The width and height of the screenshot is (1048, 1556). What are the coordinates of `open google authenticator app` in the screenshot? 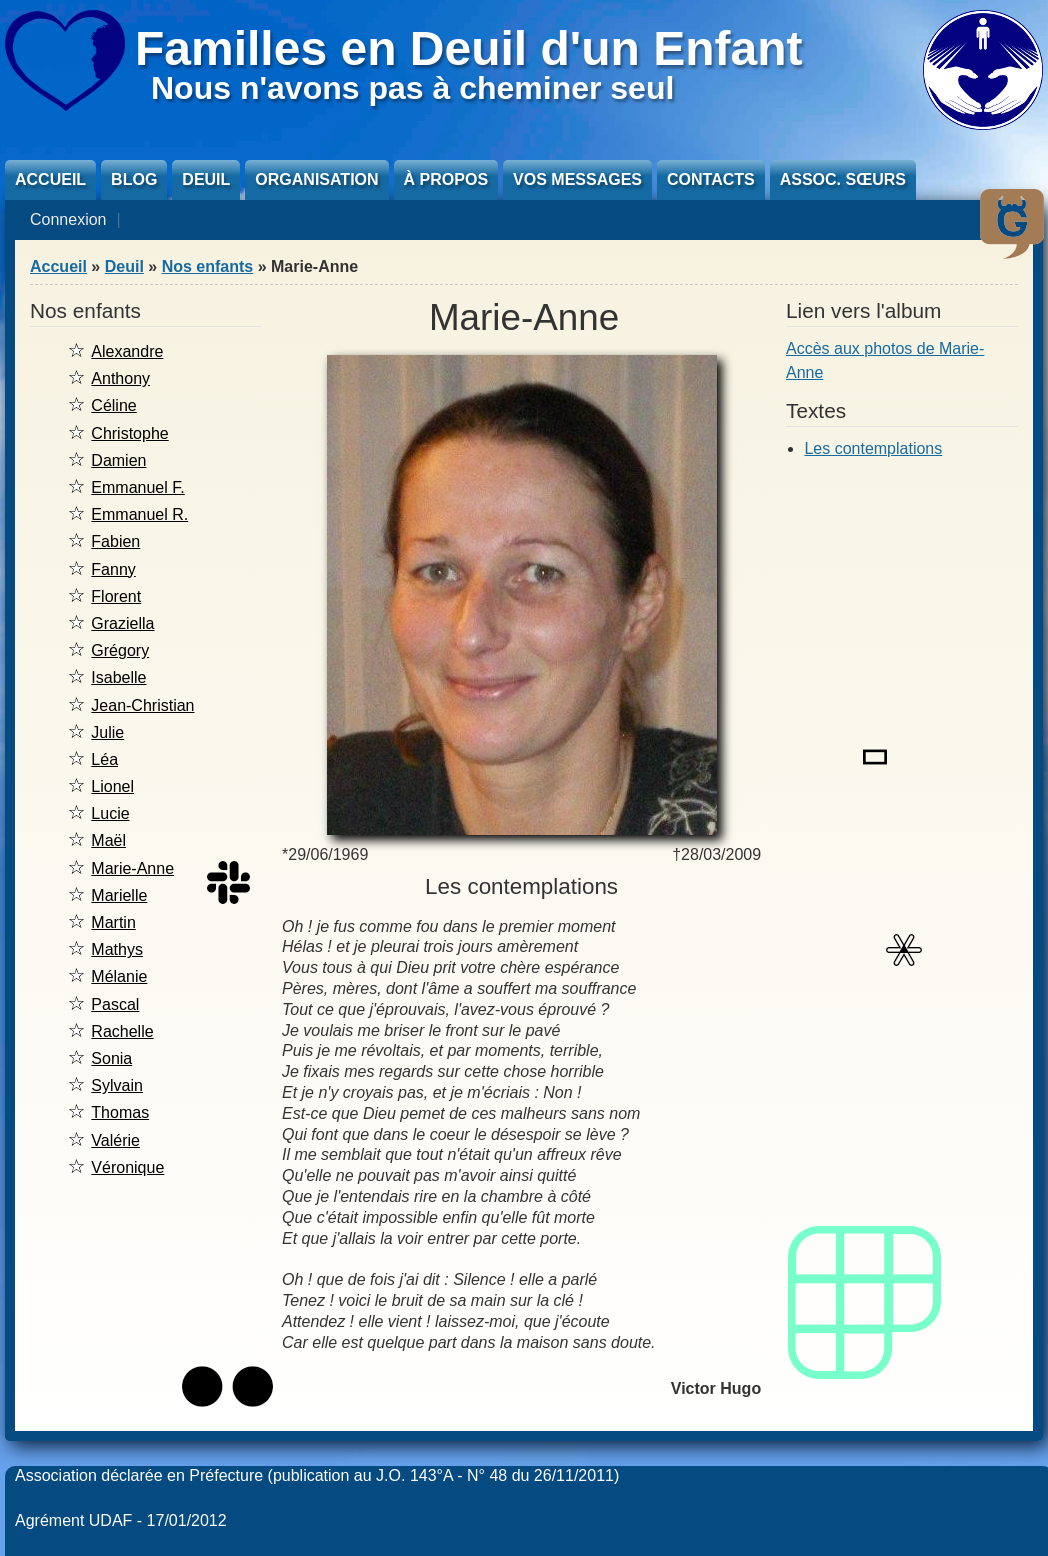 It's located at (904, 950).